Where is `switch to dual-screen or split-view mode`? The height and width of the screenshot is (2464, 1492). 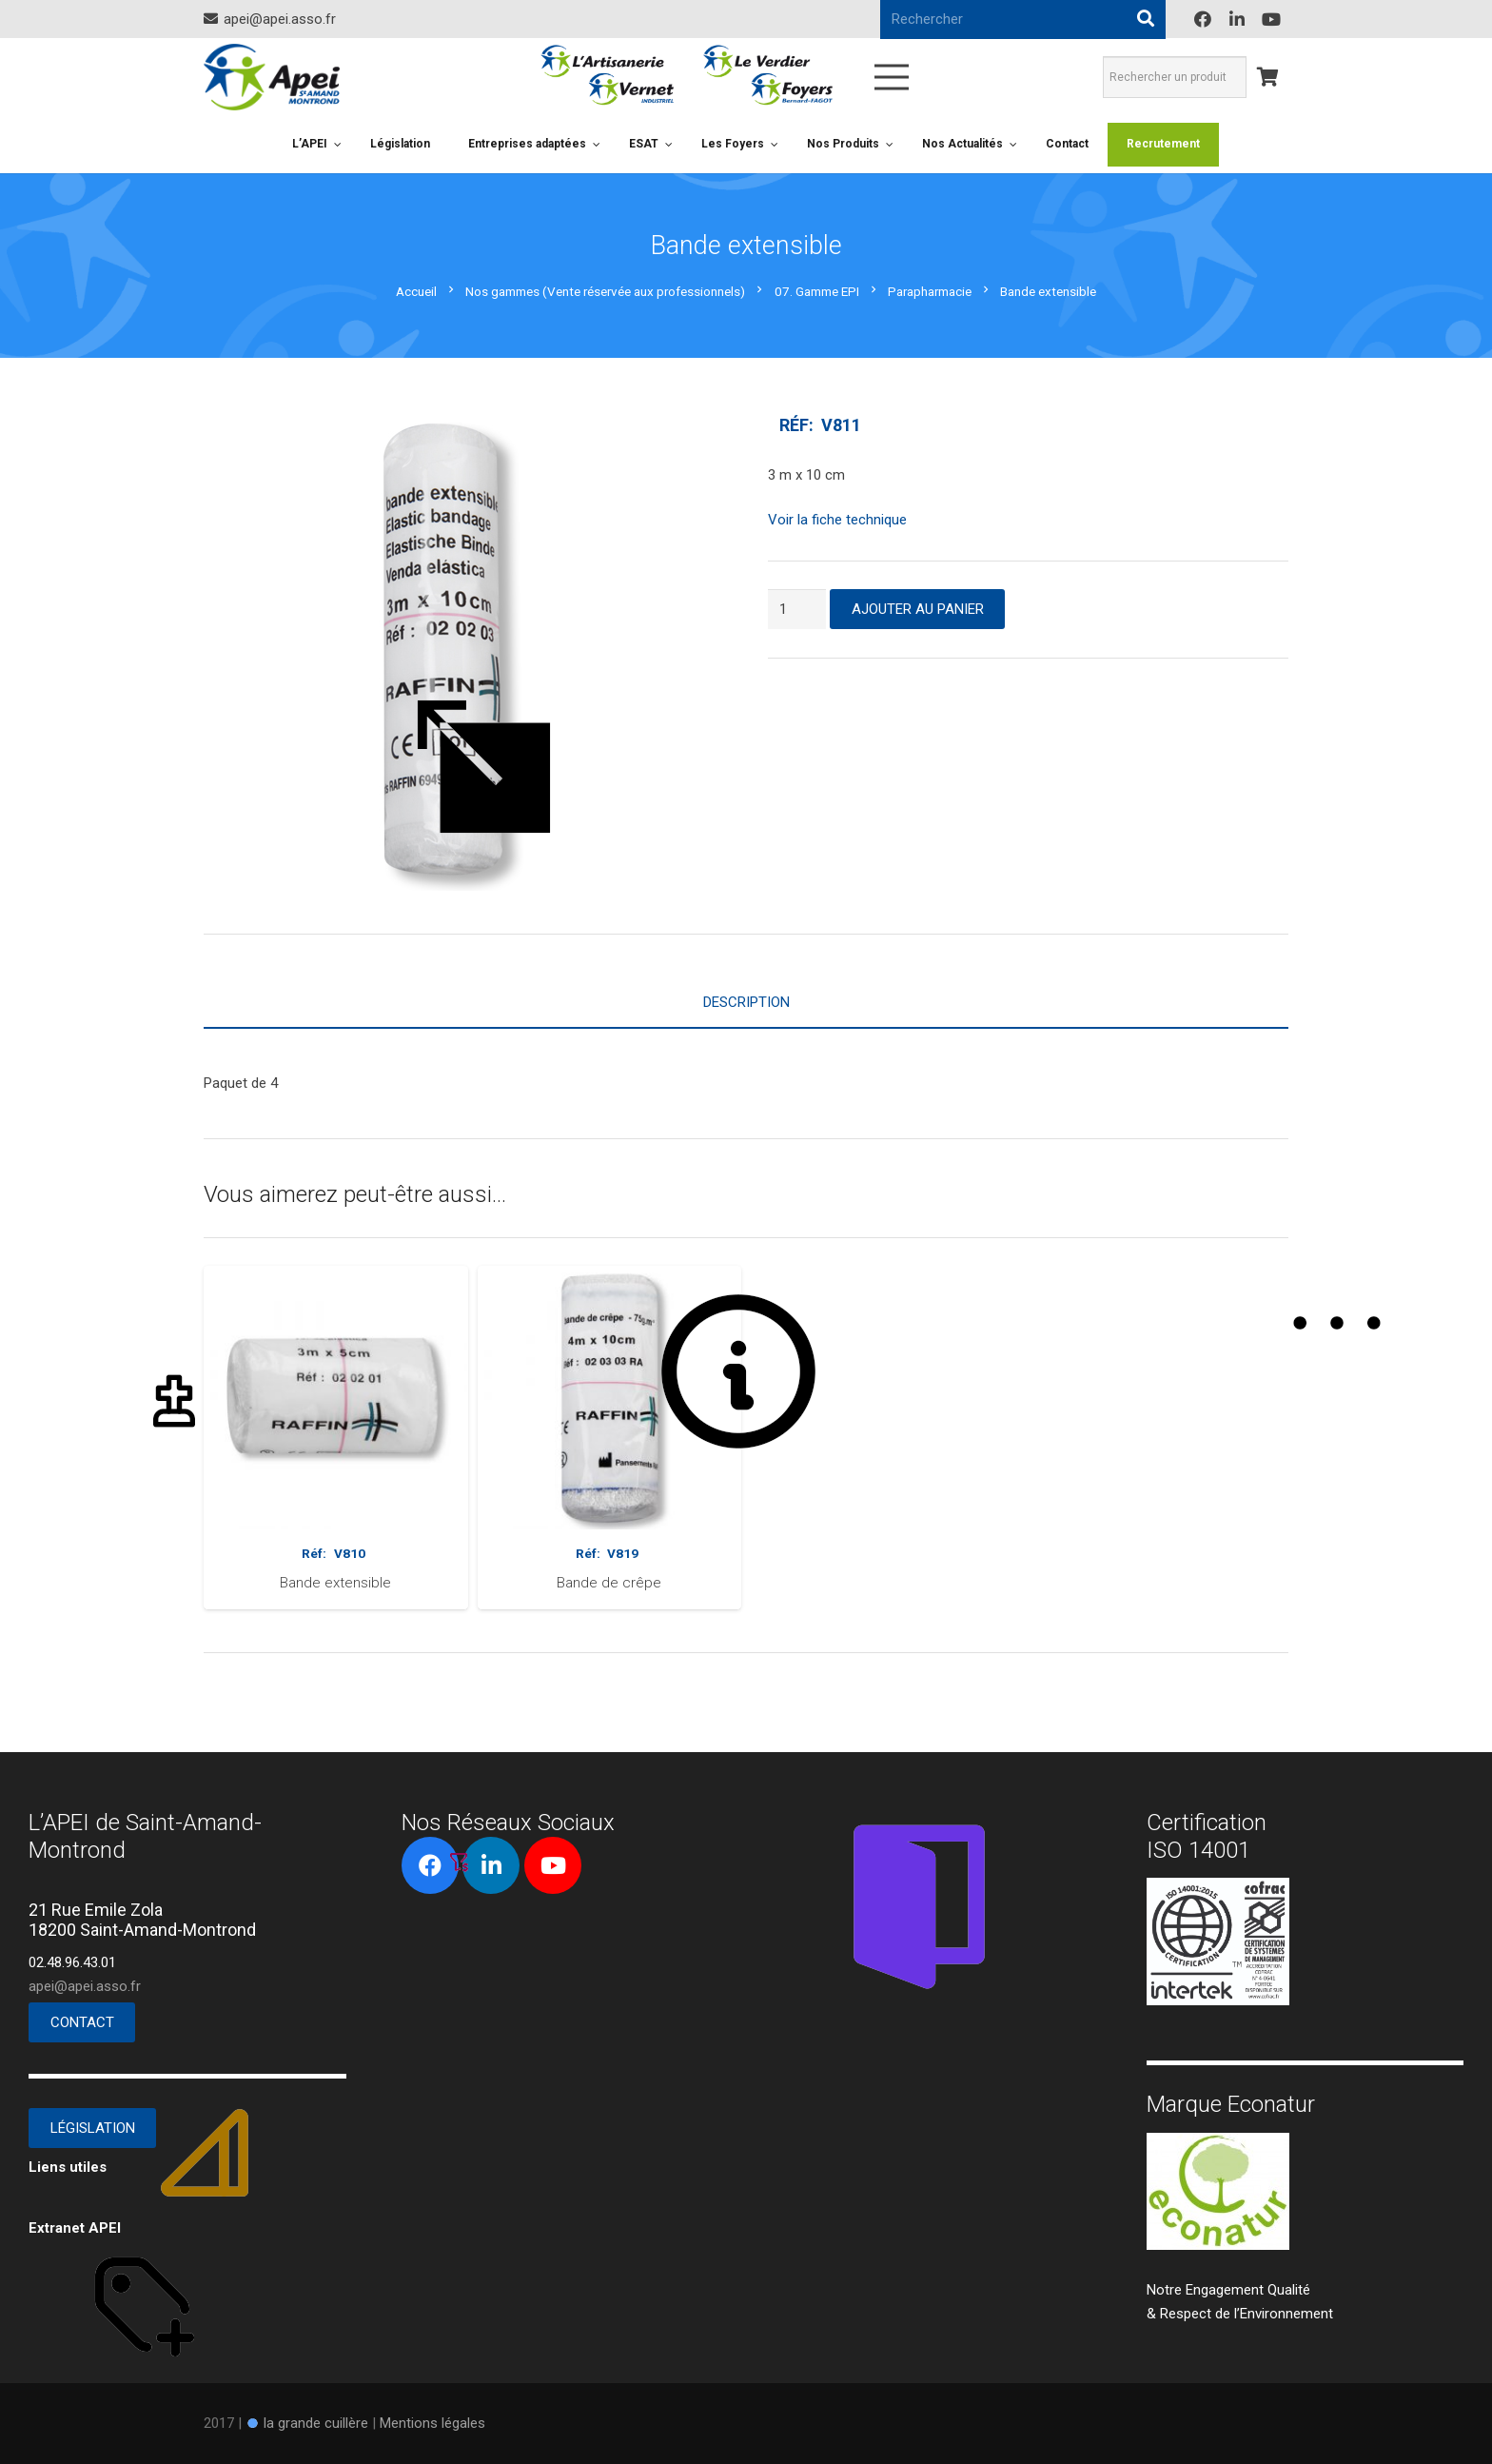
switch to dual-screen or split-view mode is located at coordinates (919, 1899).